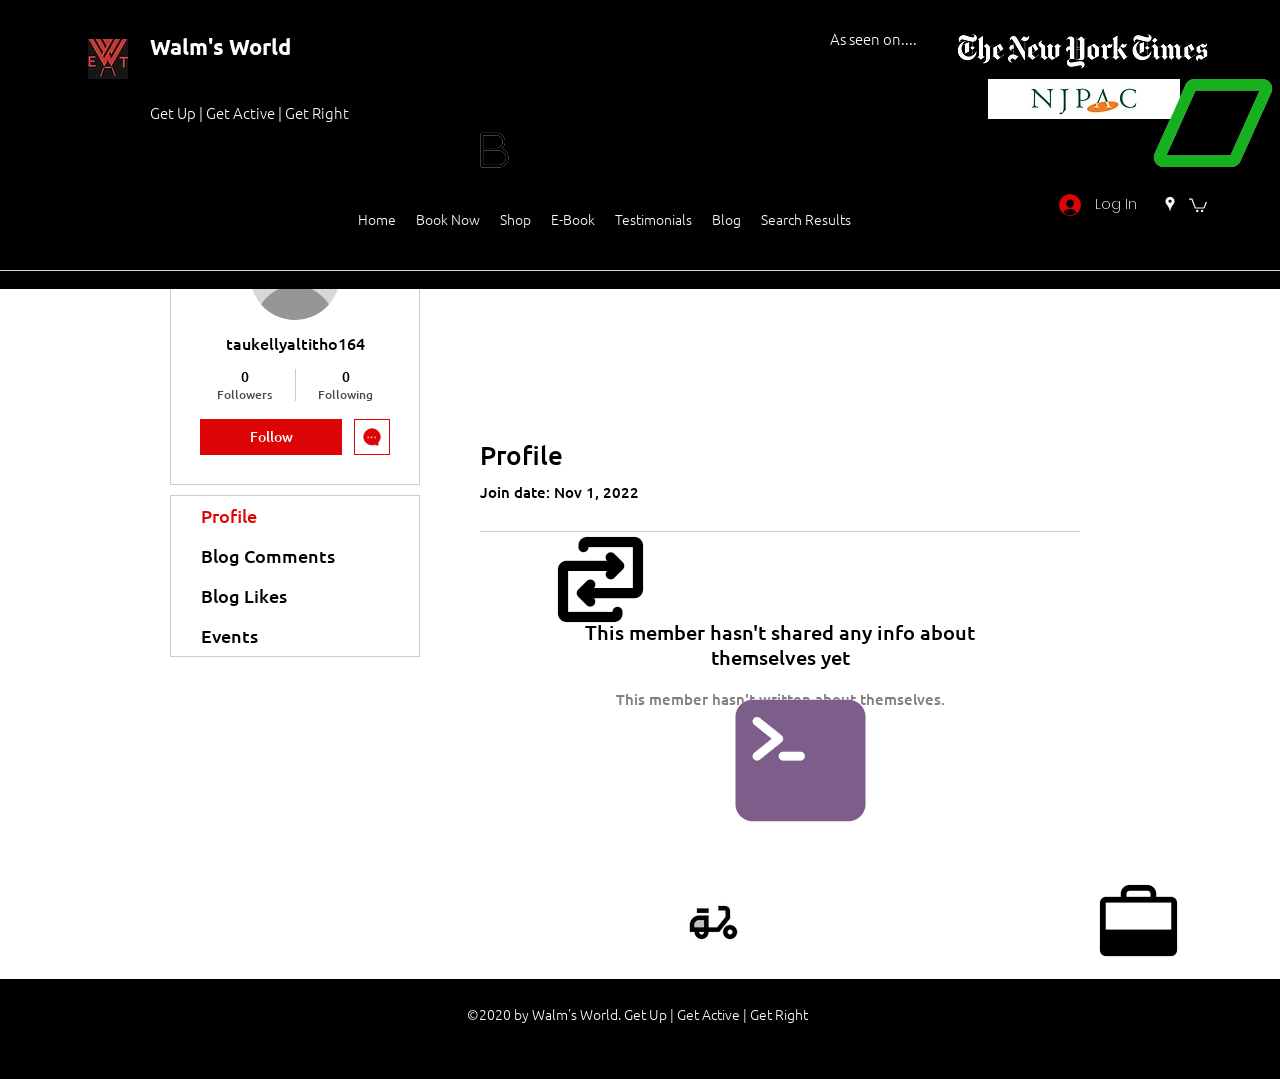 The height and width of the screenshot is (1079, 1280). What do you see at coordinates (1138, 923) in the screenshot?
I see `access travel or trip planning features` at bounding box center [1138, 923].